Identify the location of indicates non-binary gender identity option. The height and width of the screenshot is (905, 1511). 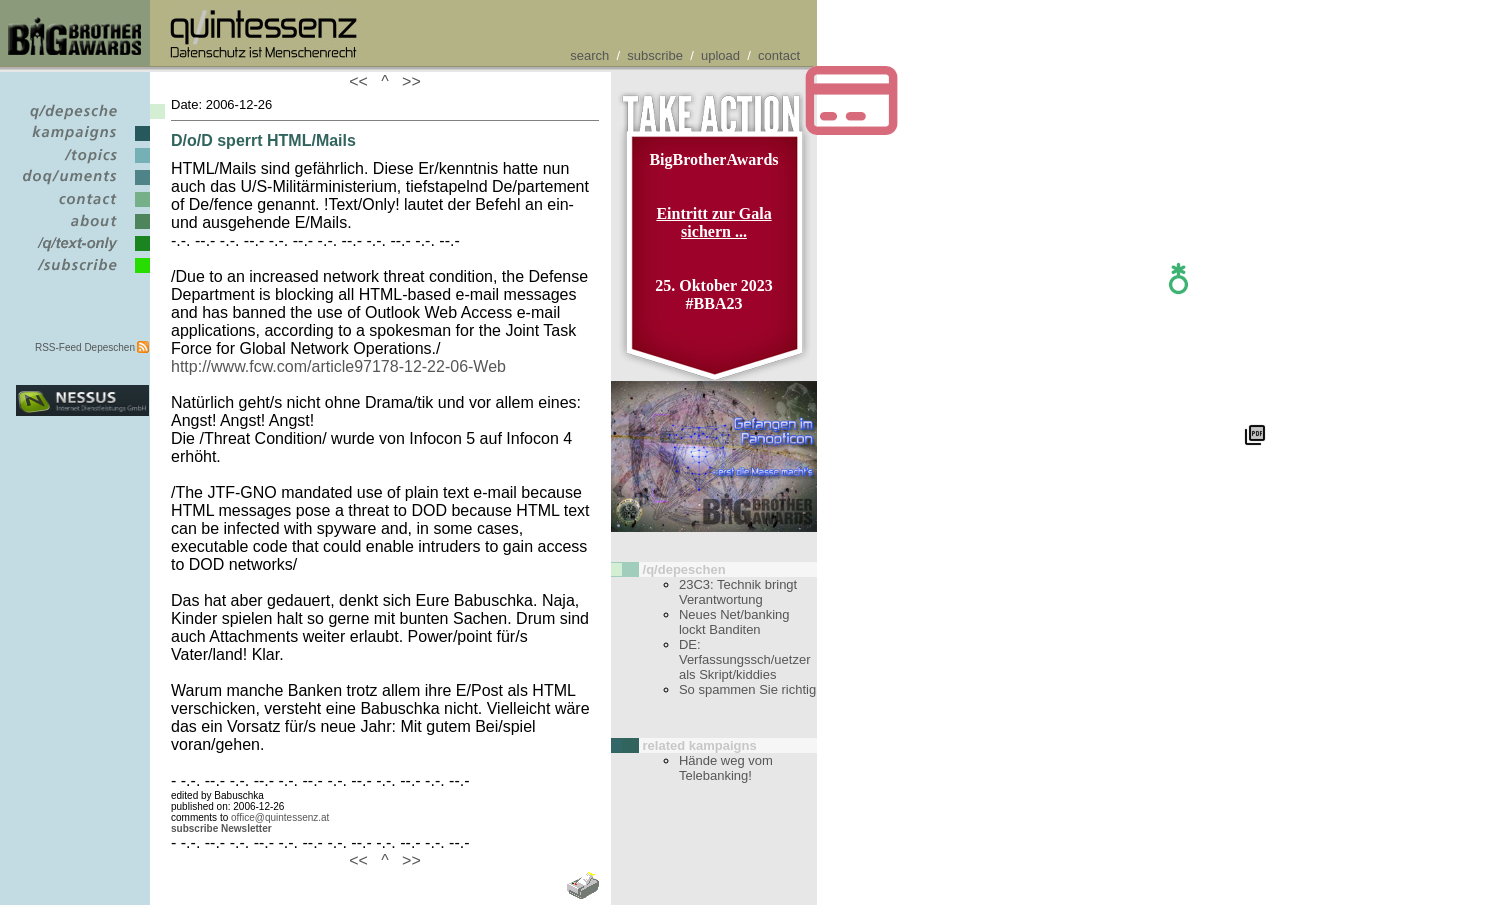
(1178, 278).